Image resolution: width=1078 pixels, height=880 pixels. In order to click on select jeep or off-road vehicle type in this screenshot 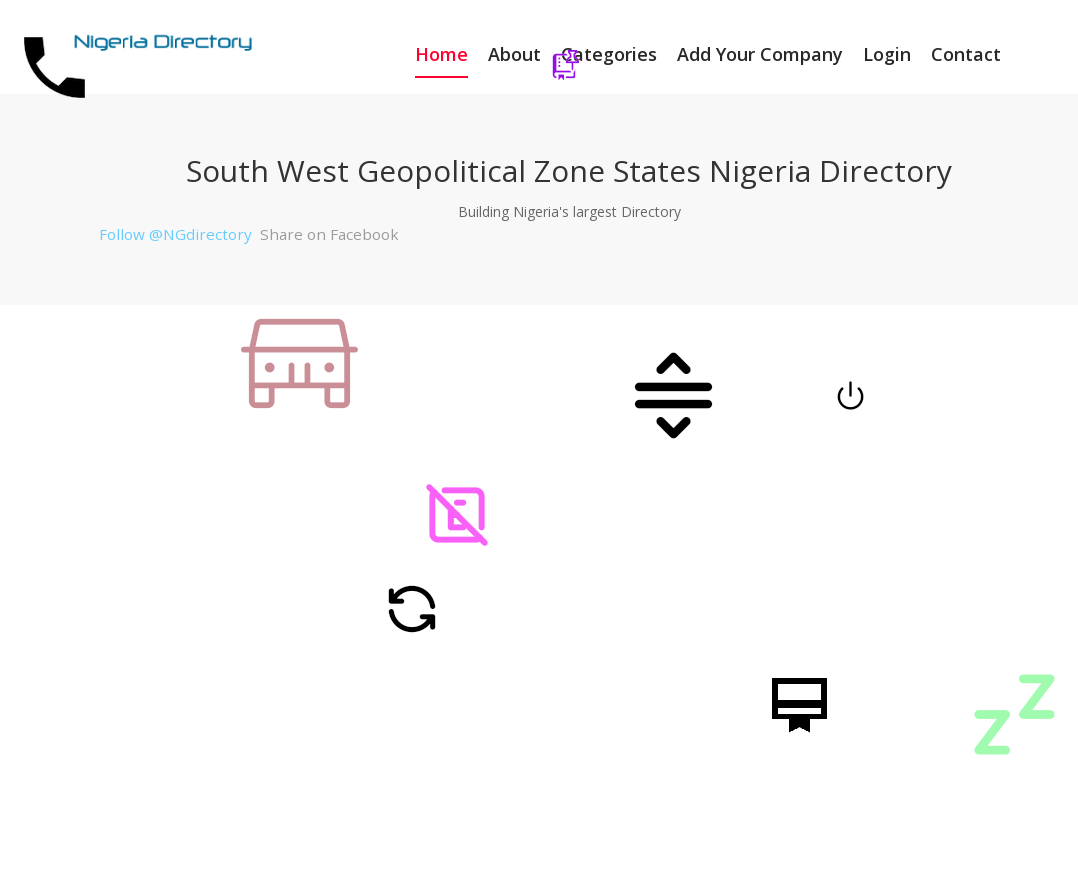, I will do `click(299, 365)`.